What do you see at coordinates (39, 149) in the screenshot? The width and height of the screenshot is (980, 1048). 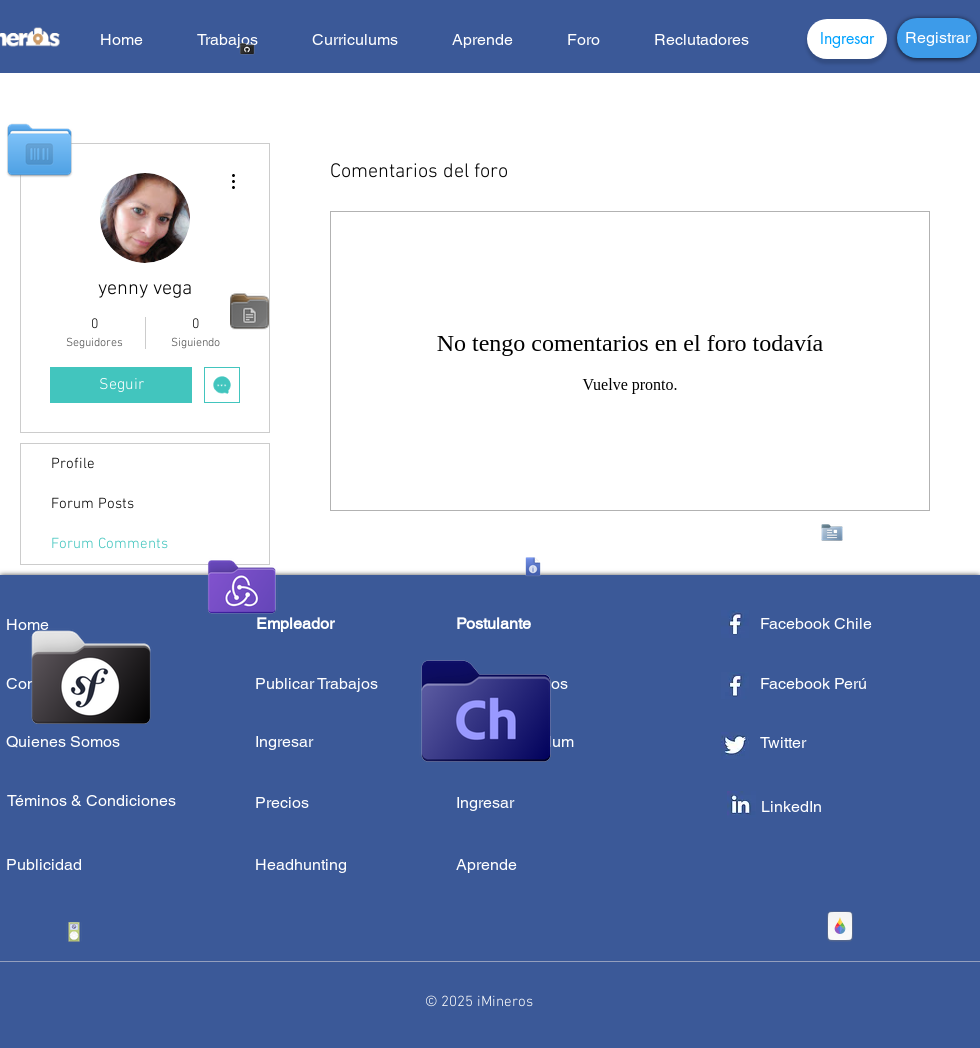 I see `open folder containing scanned OCR documents` at bounding box center [39, 149].